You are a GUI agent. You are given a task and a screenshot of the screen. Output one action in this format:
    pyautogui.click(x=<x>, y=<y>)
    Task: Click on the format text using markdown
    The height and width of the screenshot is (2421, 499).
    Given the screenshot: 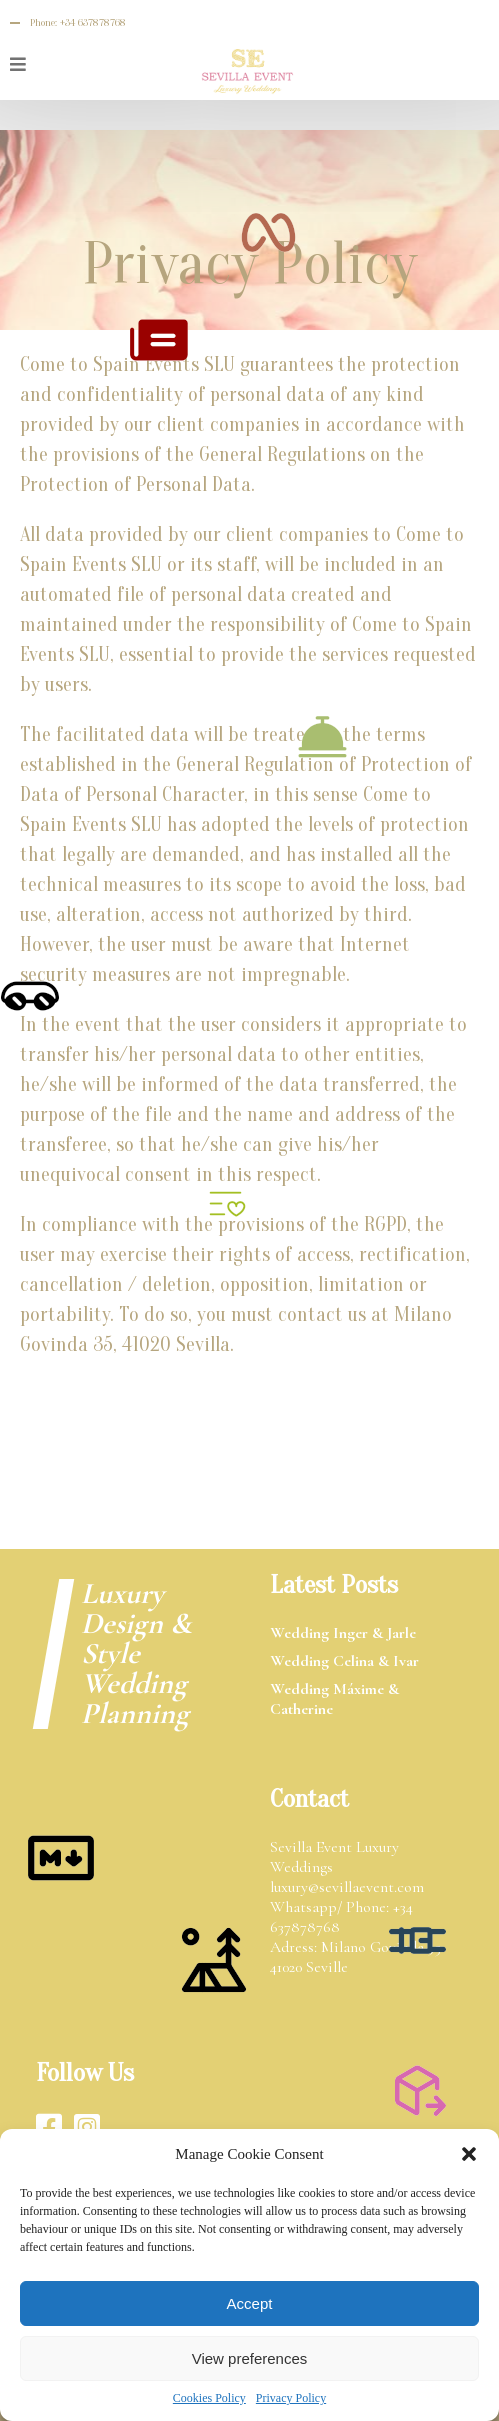 What is the action you would take?
    pyautogui.click(x=61, y=1858)
    